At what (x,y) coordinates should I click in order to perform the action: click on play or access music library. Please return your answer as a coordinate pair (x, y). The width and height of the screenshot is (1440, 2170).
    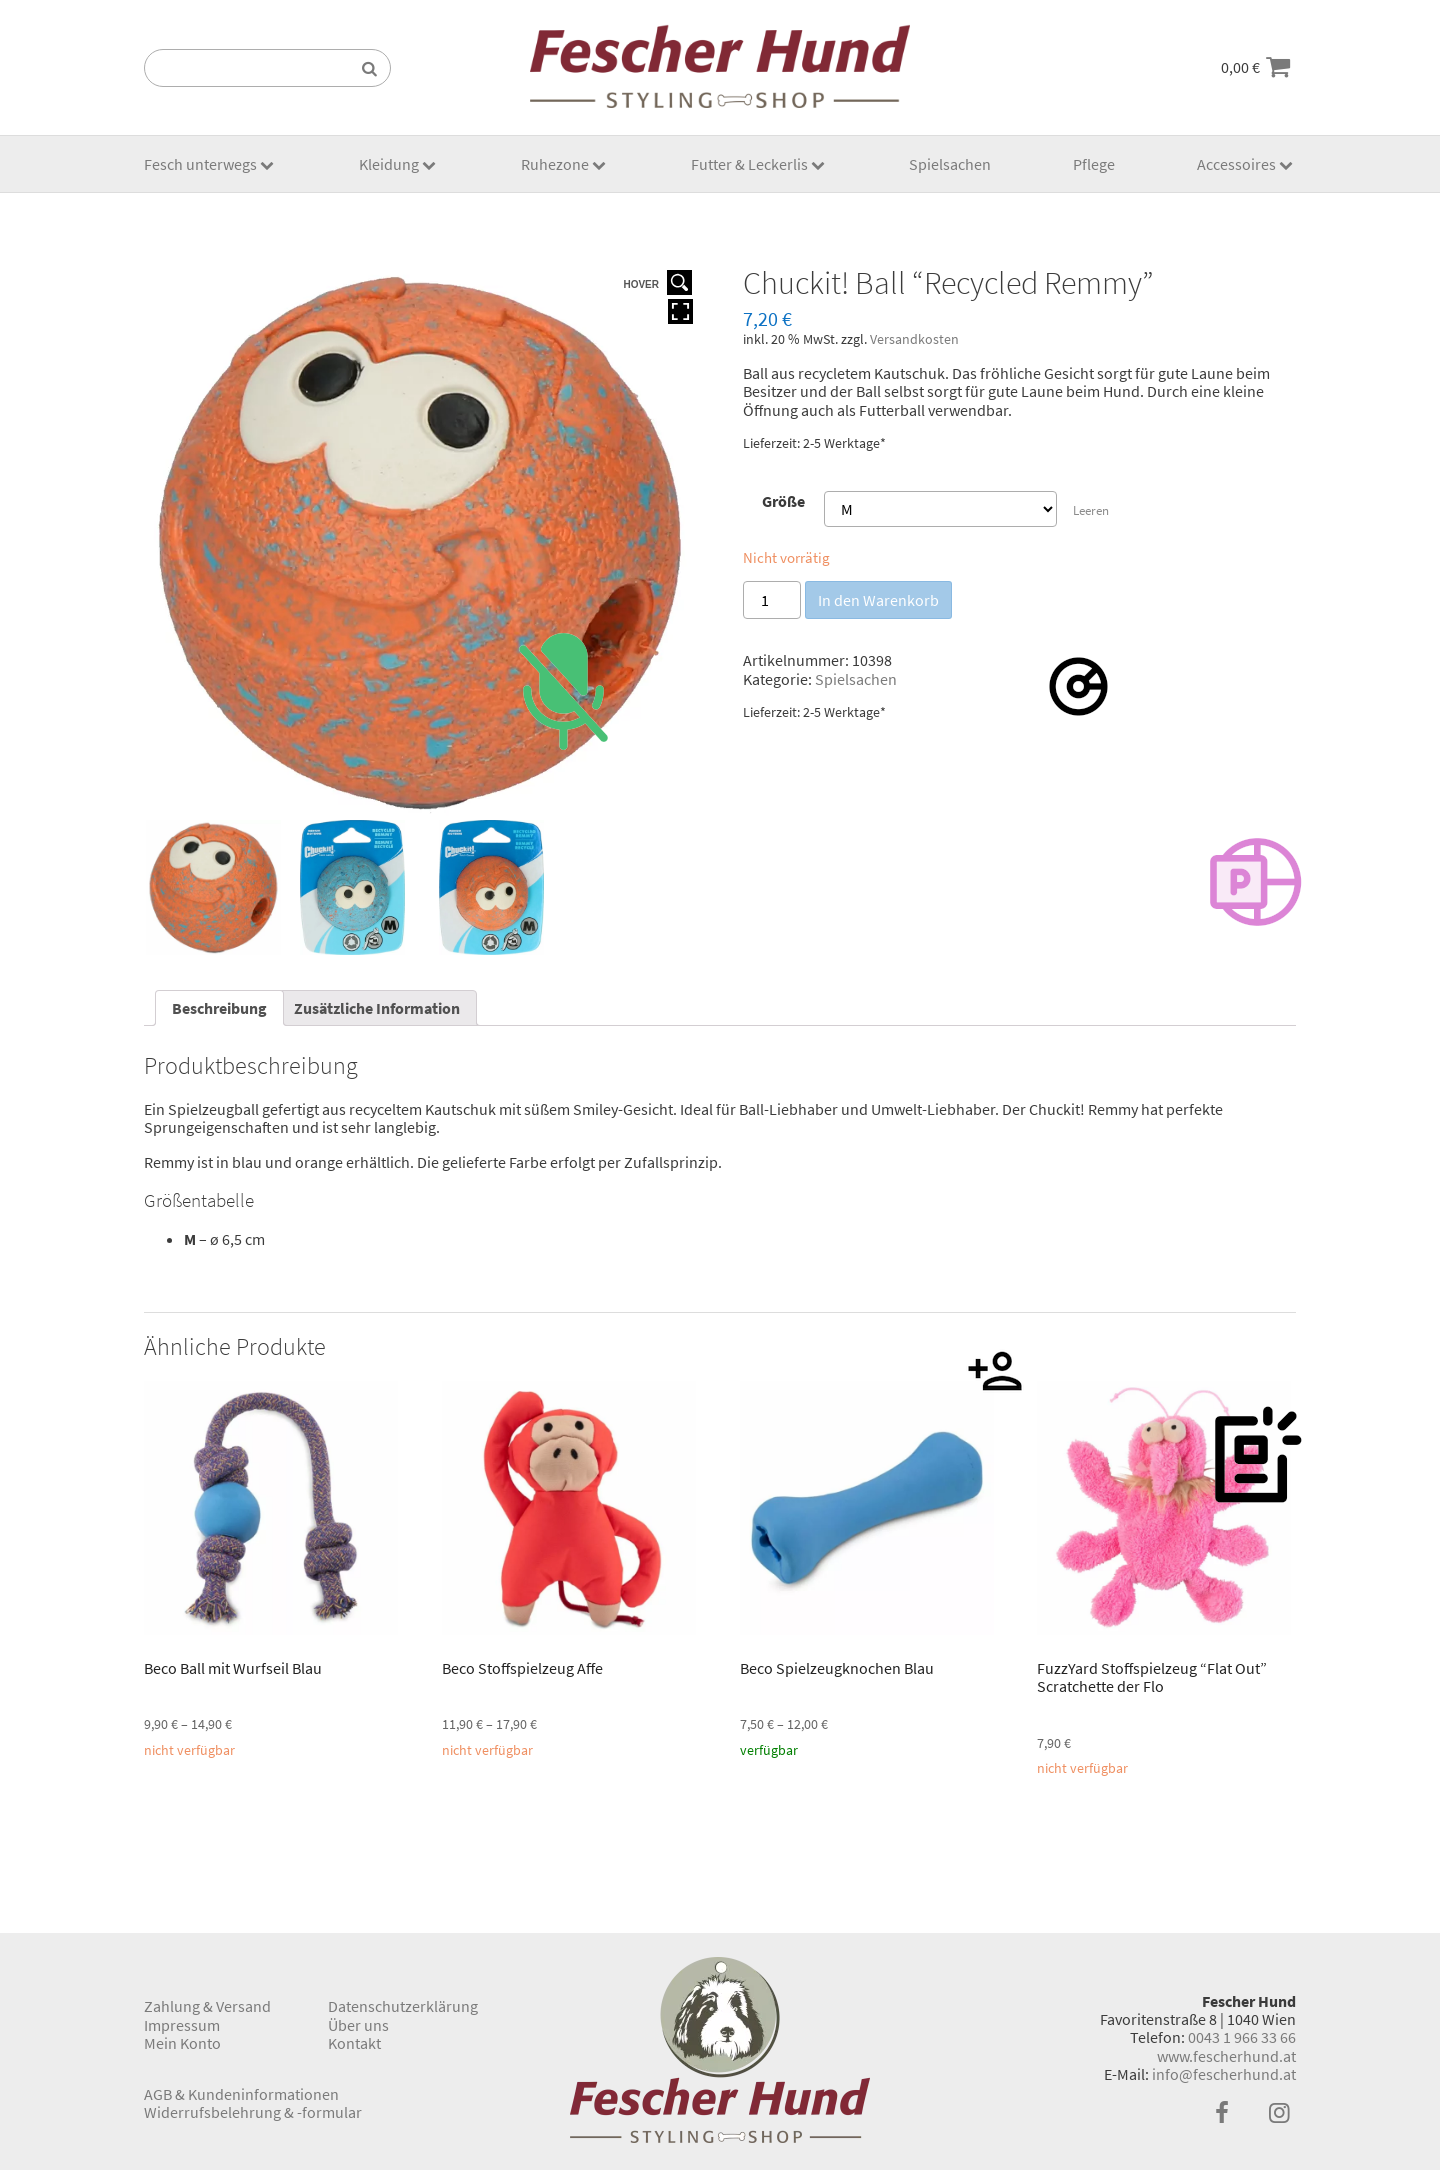
    Looking at the image, I should click on (1078, 686).